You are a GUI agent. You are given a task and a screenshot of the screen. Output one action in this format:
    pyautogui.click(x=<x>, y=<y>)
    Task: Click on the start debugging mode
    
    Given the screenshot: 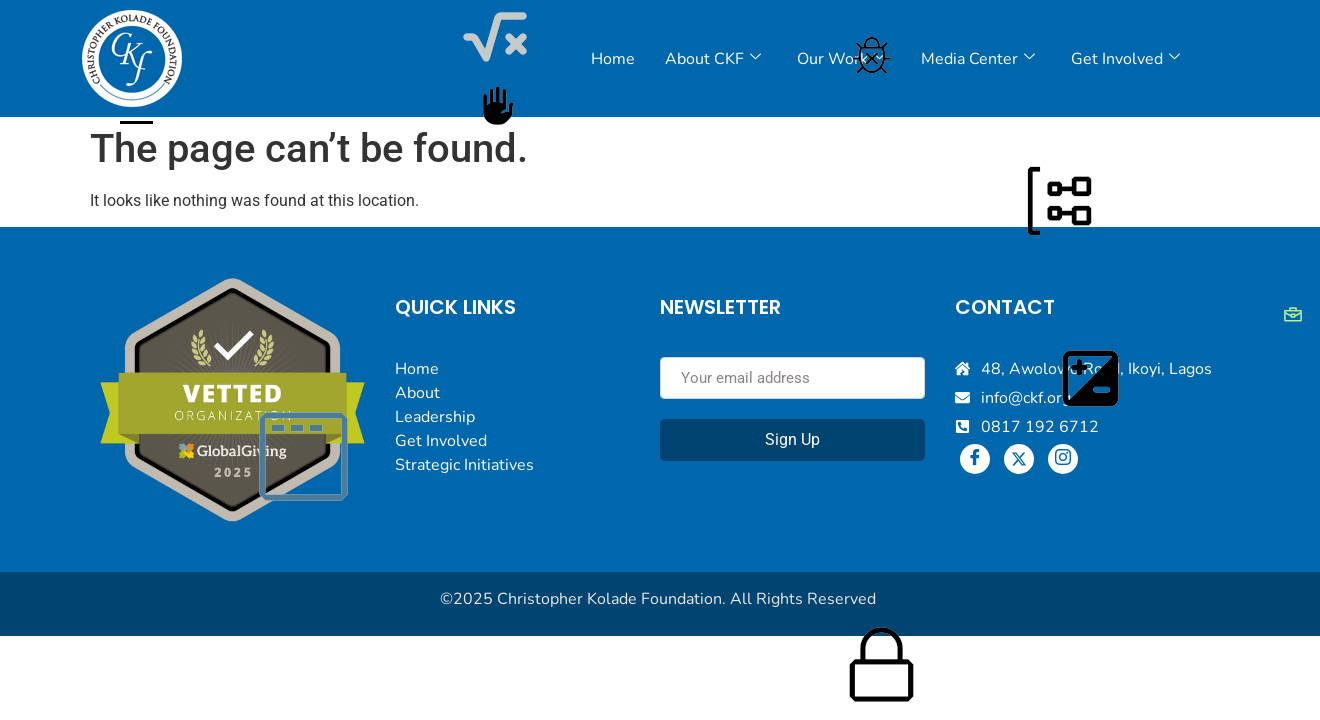 What is the action you would take?
    pyautogui.click(x=872, y=56)
    